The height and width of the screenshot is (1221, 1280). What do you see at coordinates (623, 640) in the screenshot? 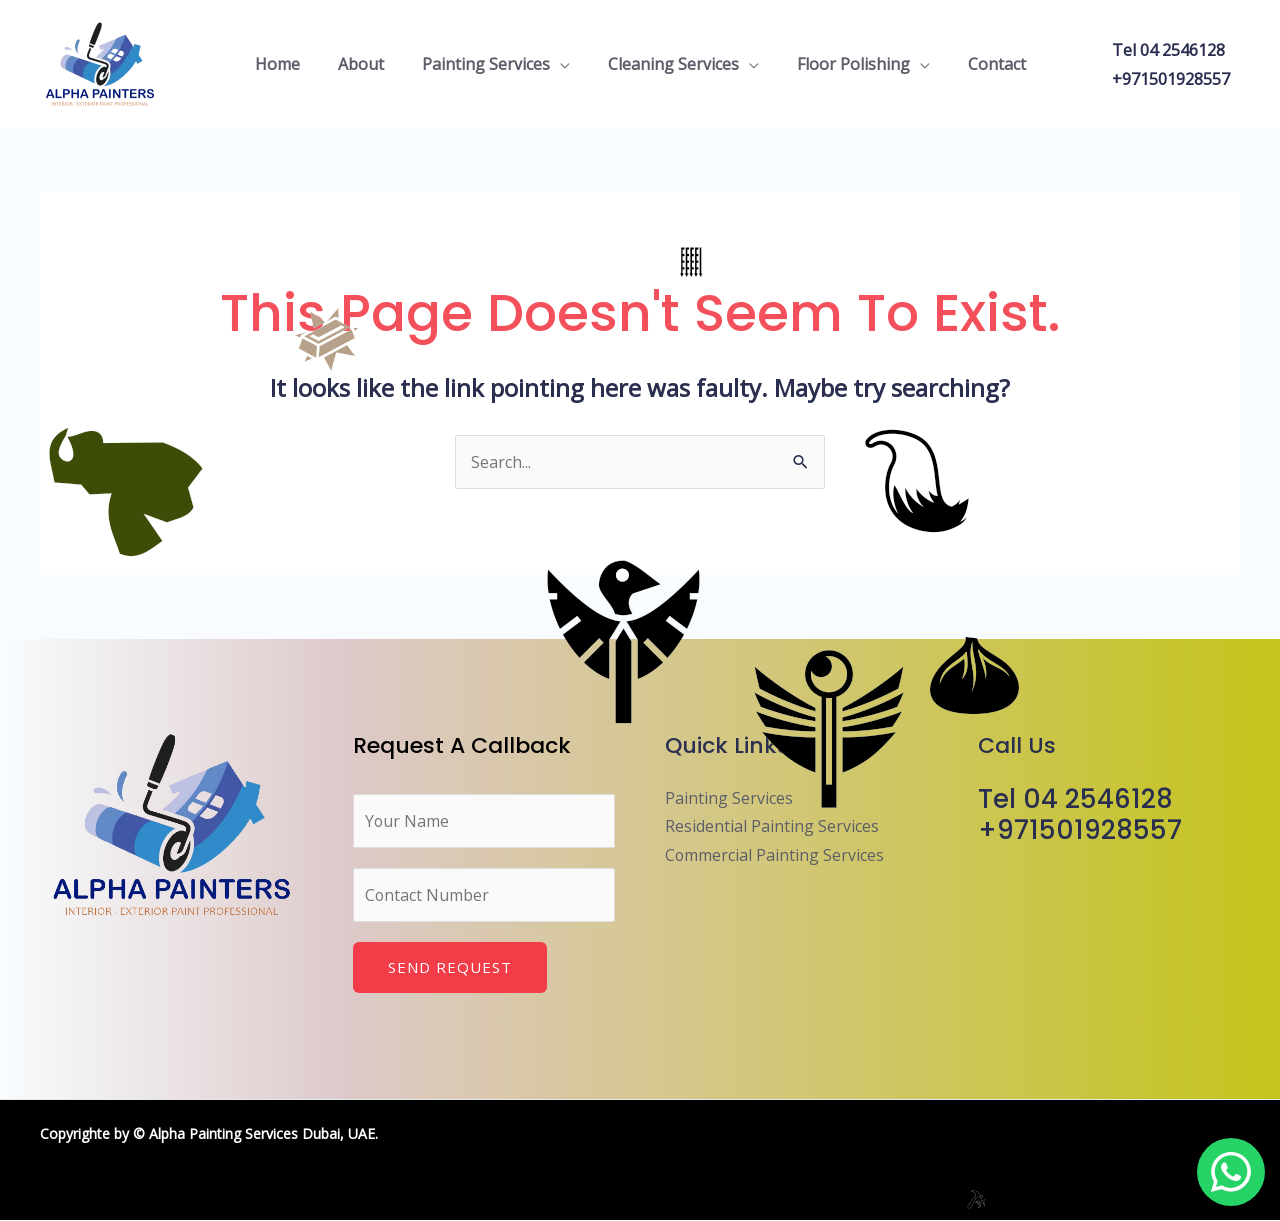
I see `royal or ceremonial item in a fantasy game inventory` at bounding box center [623, 640].